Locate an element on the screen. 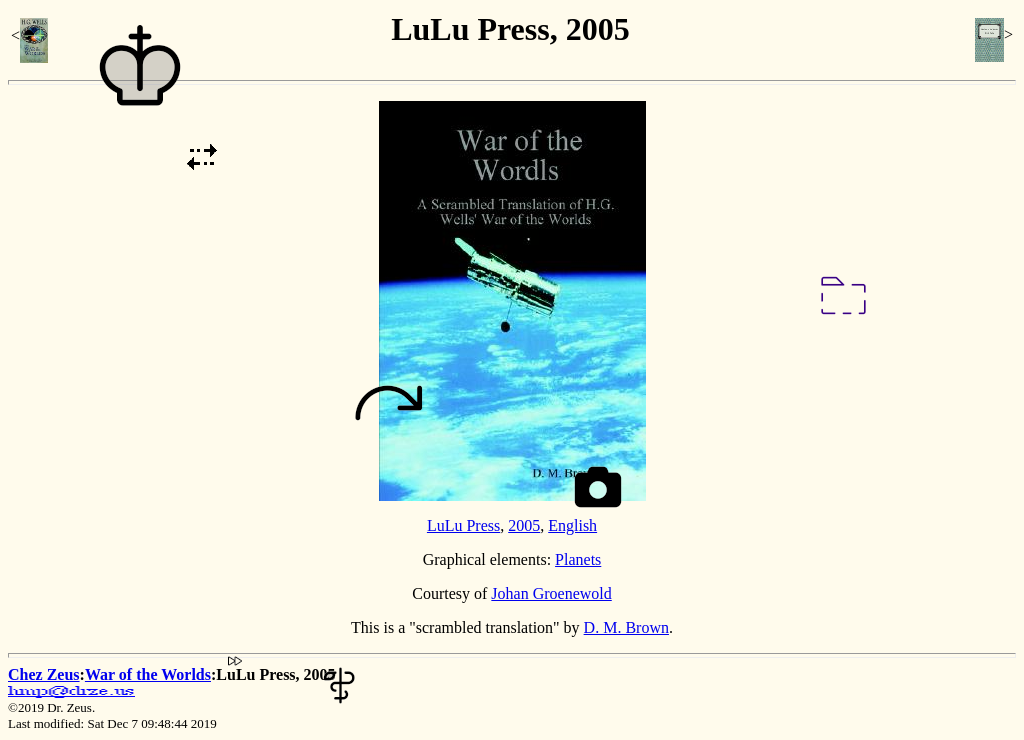 The width and height of the screenshot is (1024, 740). access health or medical services is located at coordinates (340, 685).